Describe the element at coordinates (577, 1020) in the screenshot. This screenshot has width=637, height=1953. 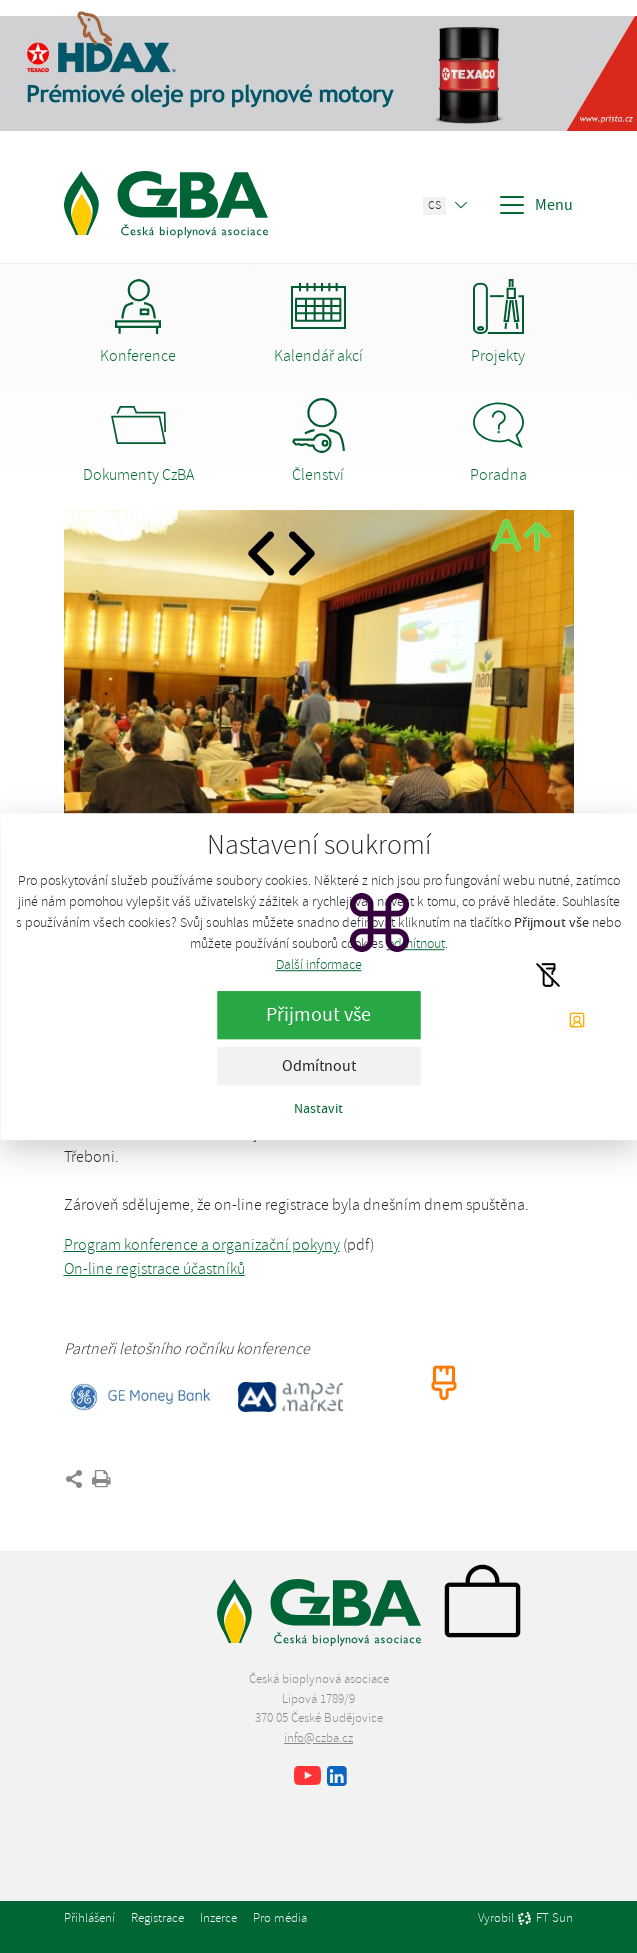
I see `view user profile` at that location.